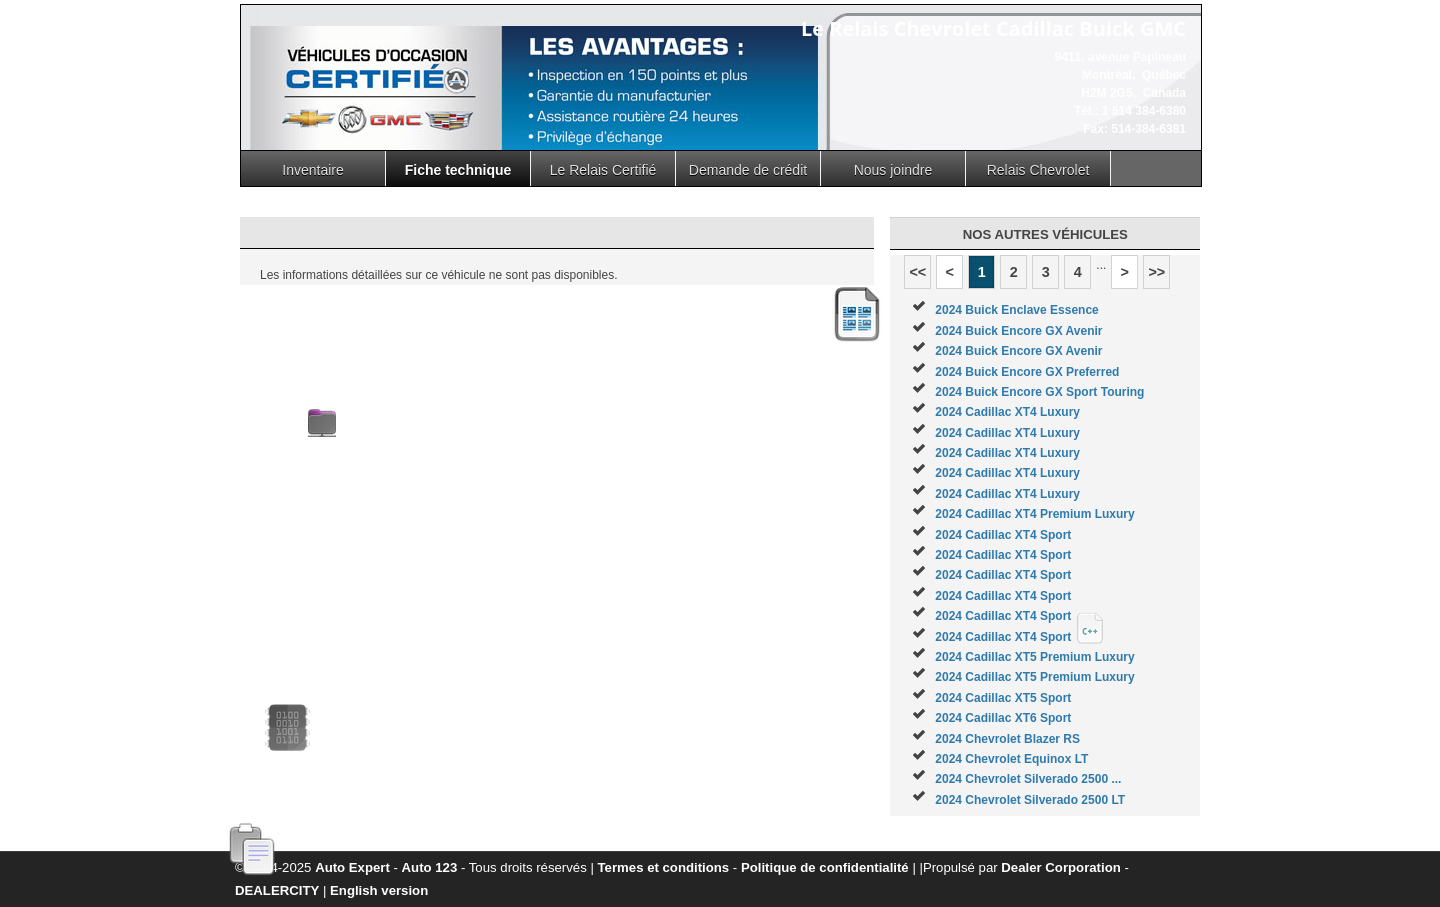 Image resolution: width=1440 pixels, height=907 pixels. I want to click on libreoffice master document file type, so click(857, 314).